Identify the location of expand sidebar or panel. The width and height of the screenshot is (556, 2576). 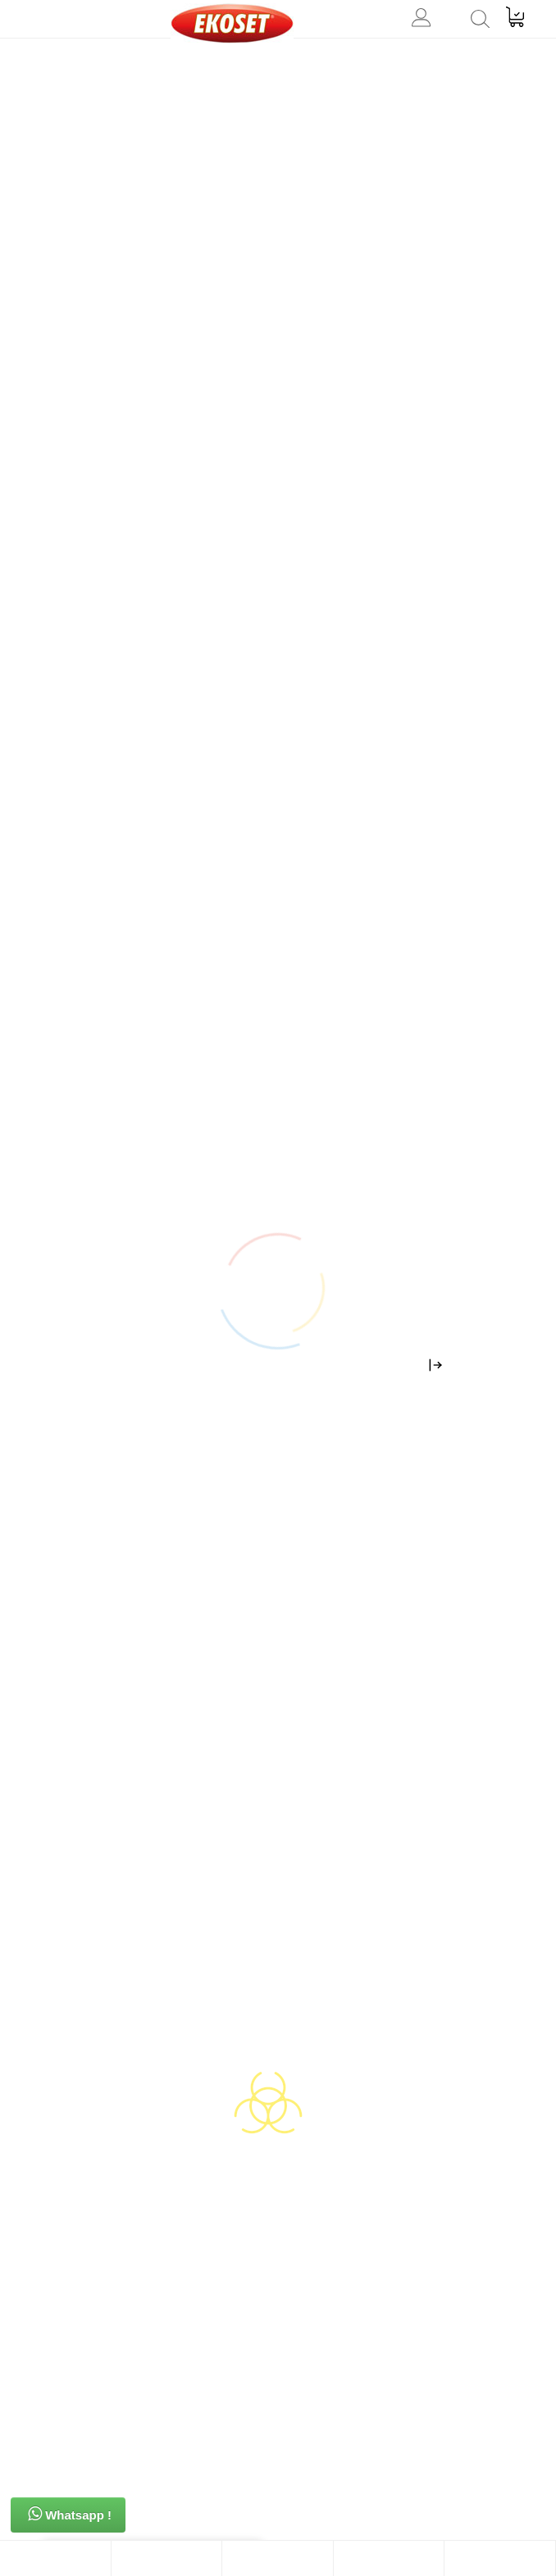
(435, 1365).